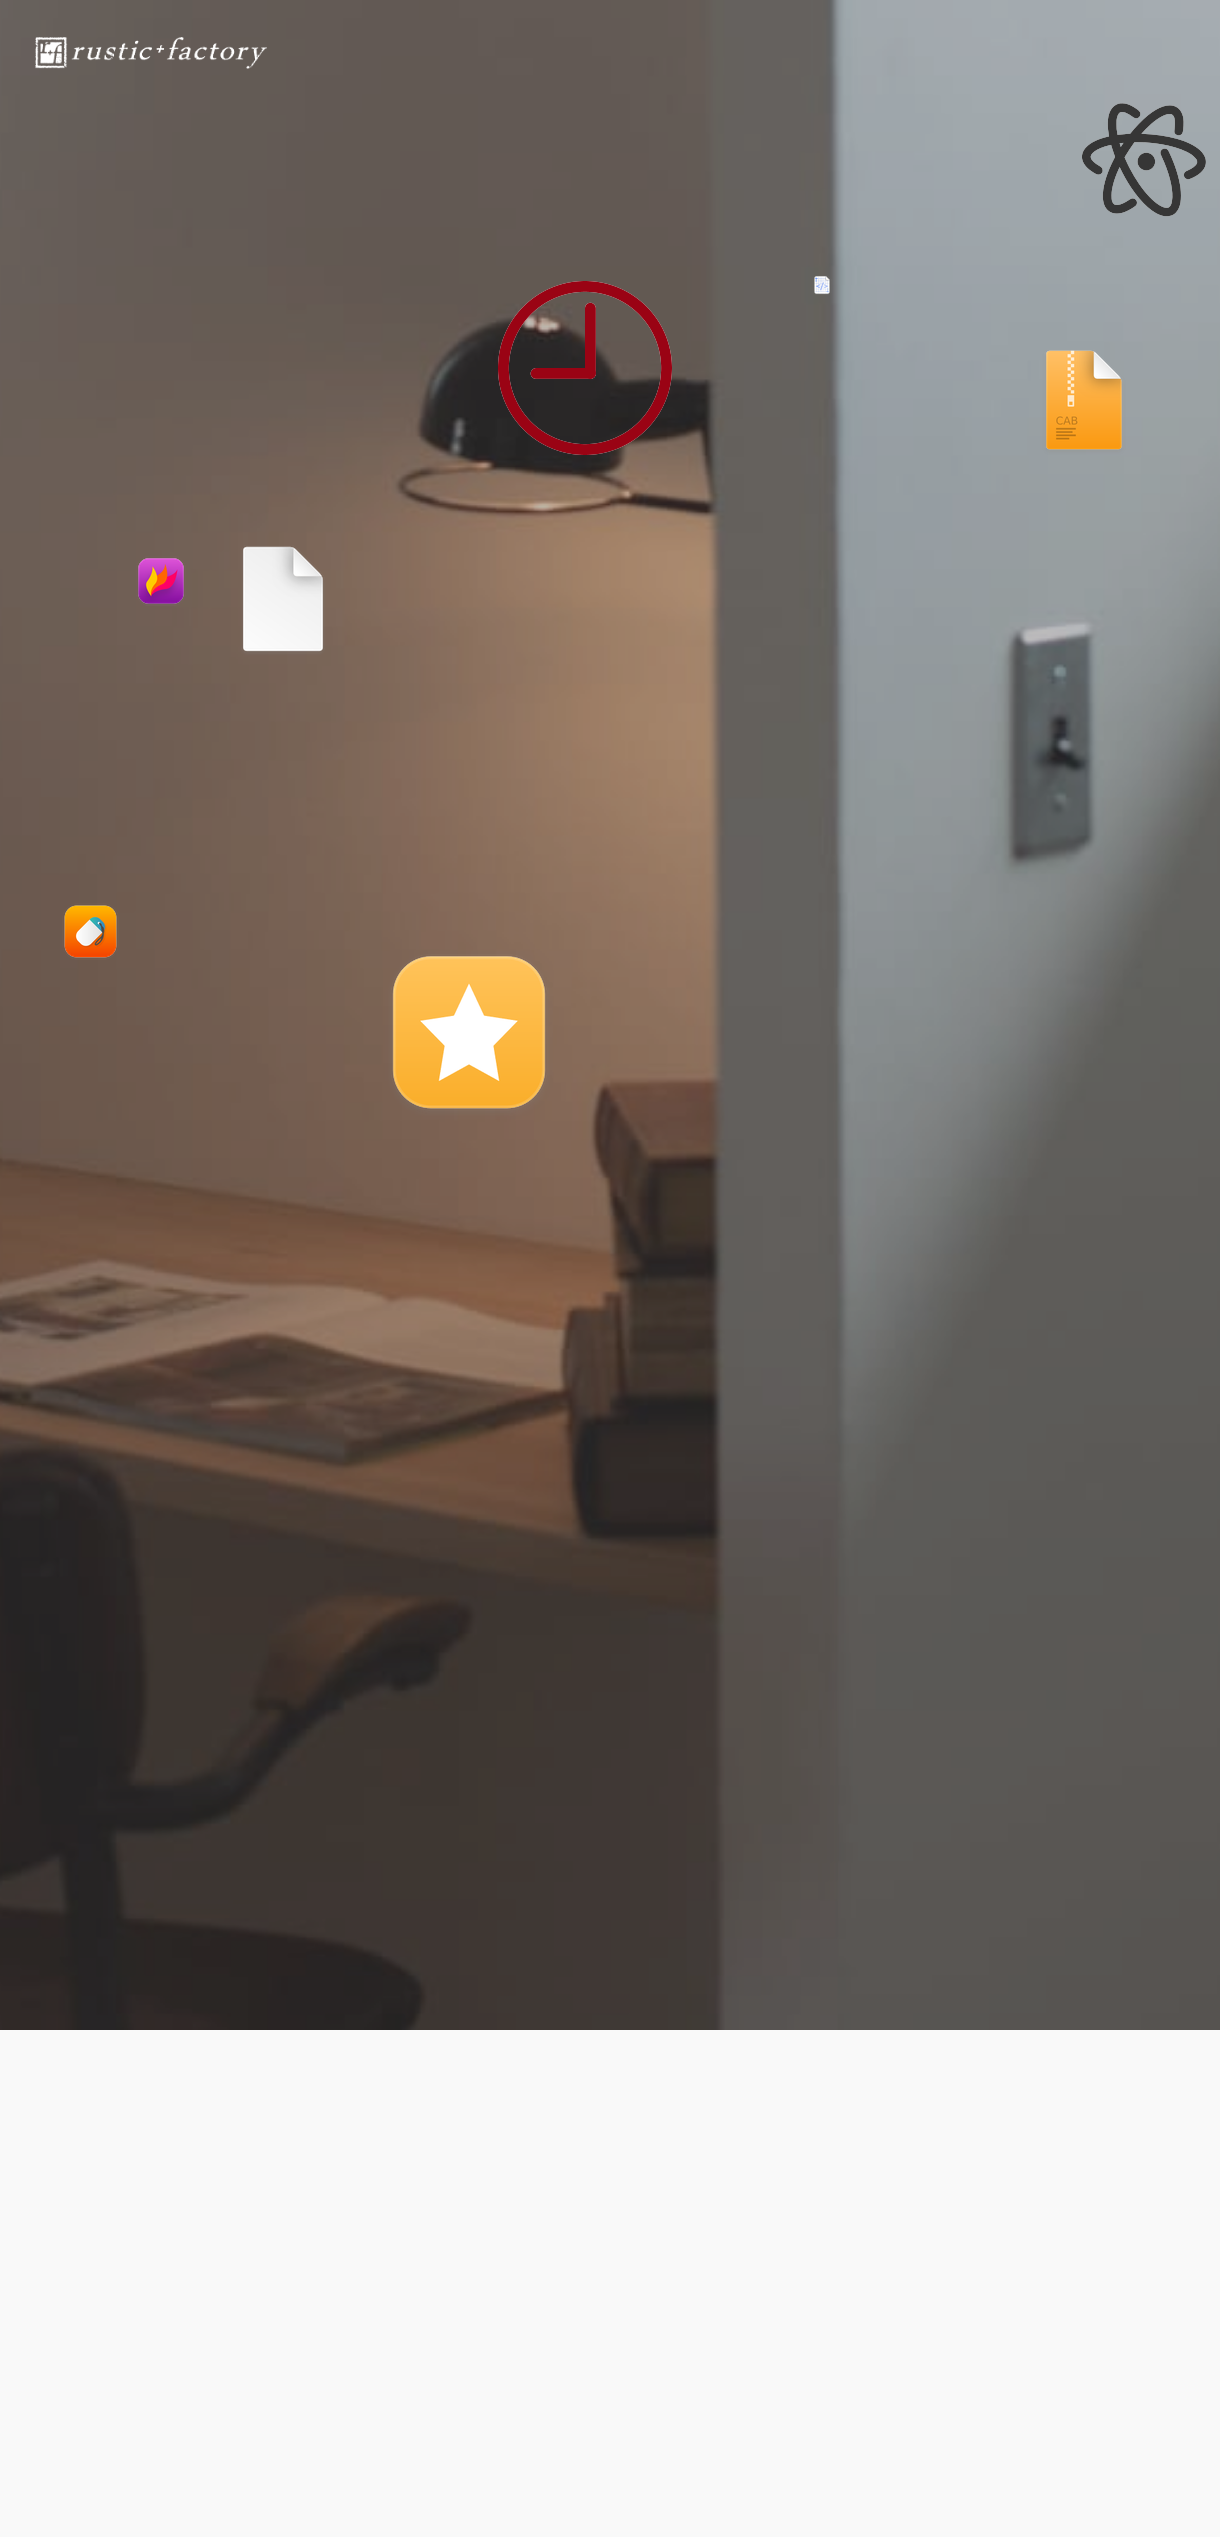 The image size is (1220, 2537). Describe the element at coordinates (1084, 402) in the screenshot. I see `a compressed cabinet (.cab) archive file` at that location.